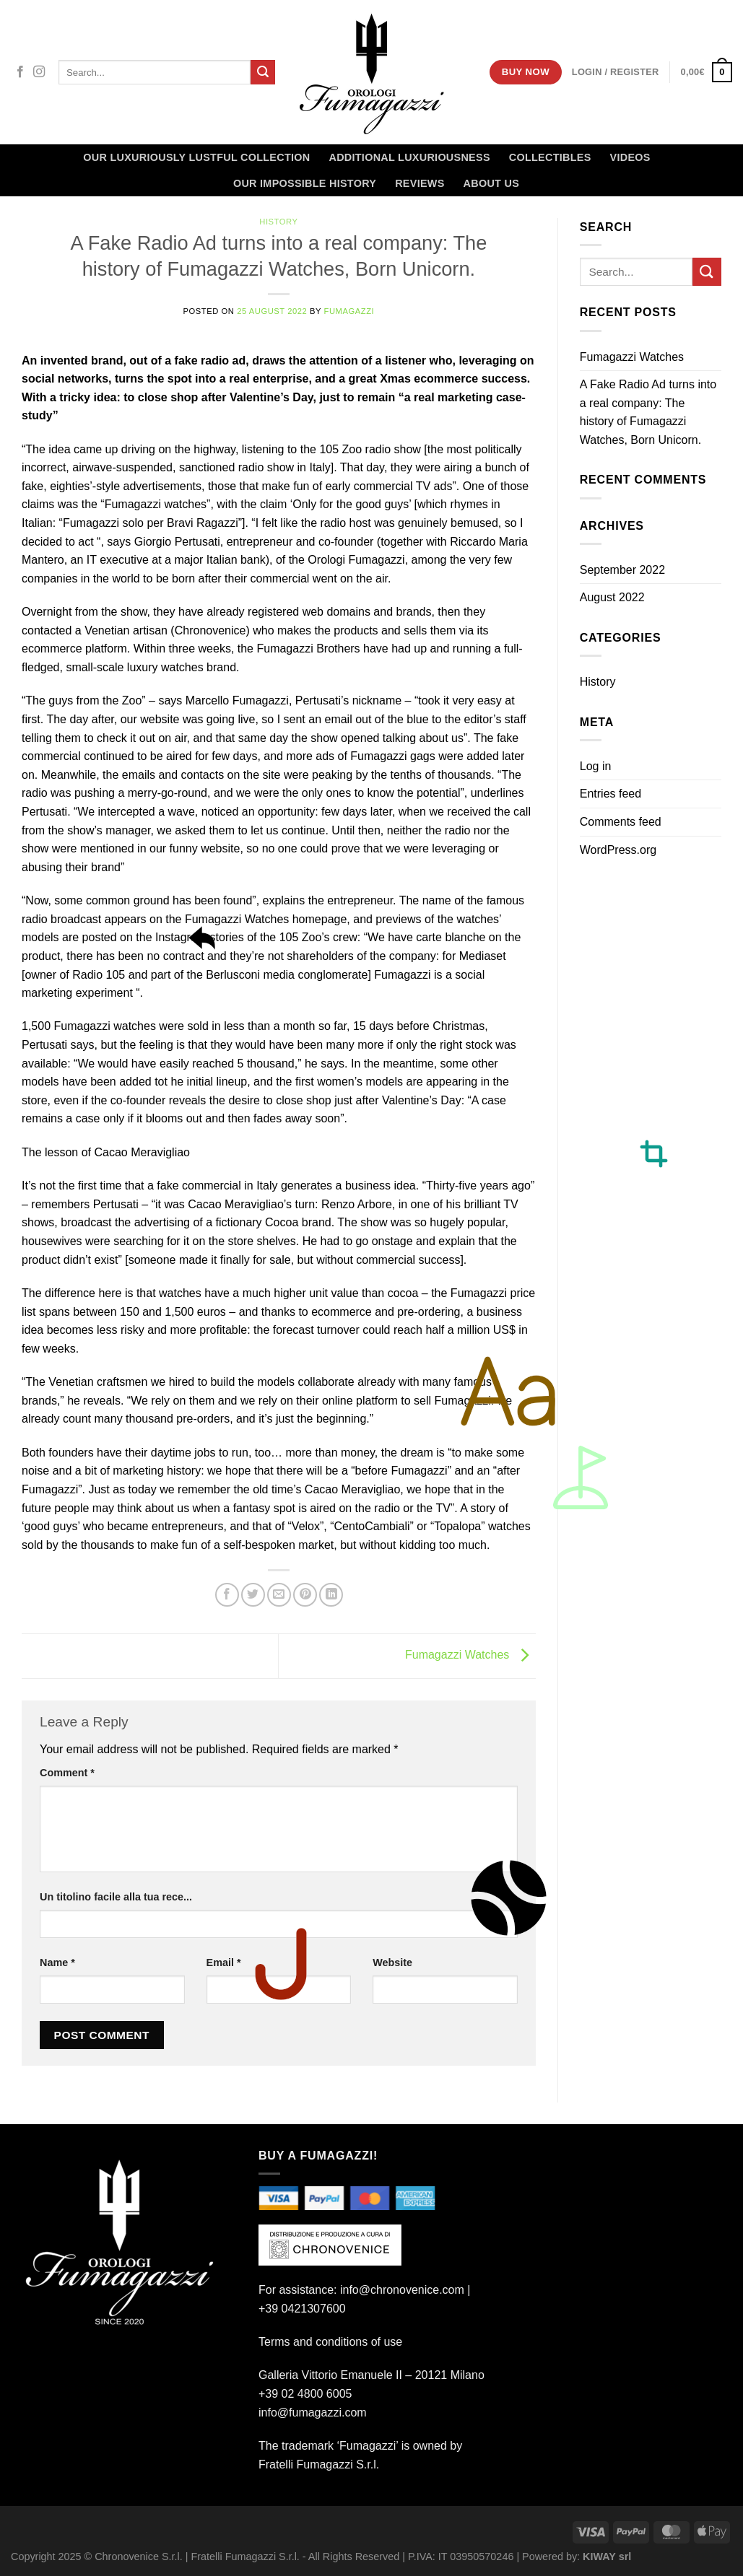 The height and width of the screenshot is (2576, 743). I want to click on the letter J text element or keyboard shortcut indicator, so click(281, 1964).